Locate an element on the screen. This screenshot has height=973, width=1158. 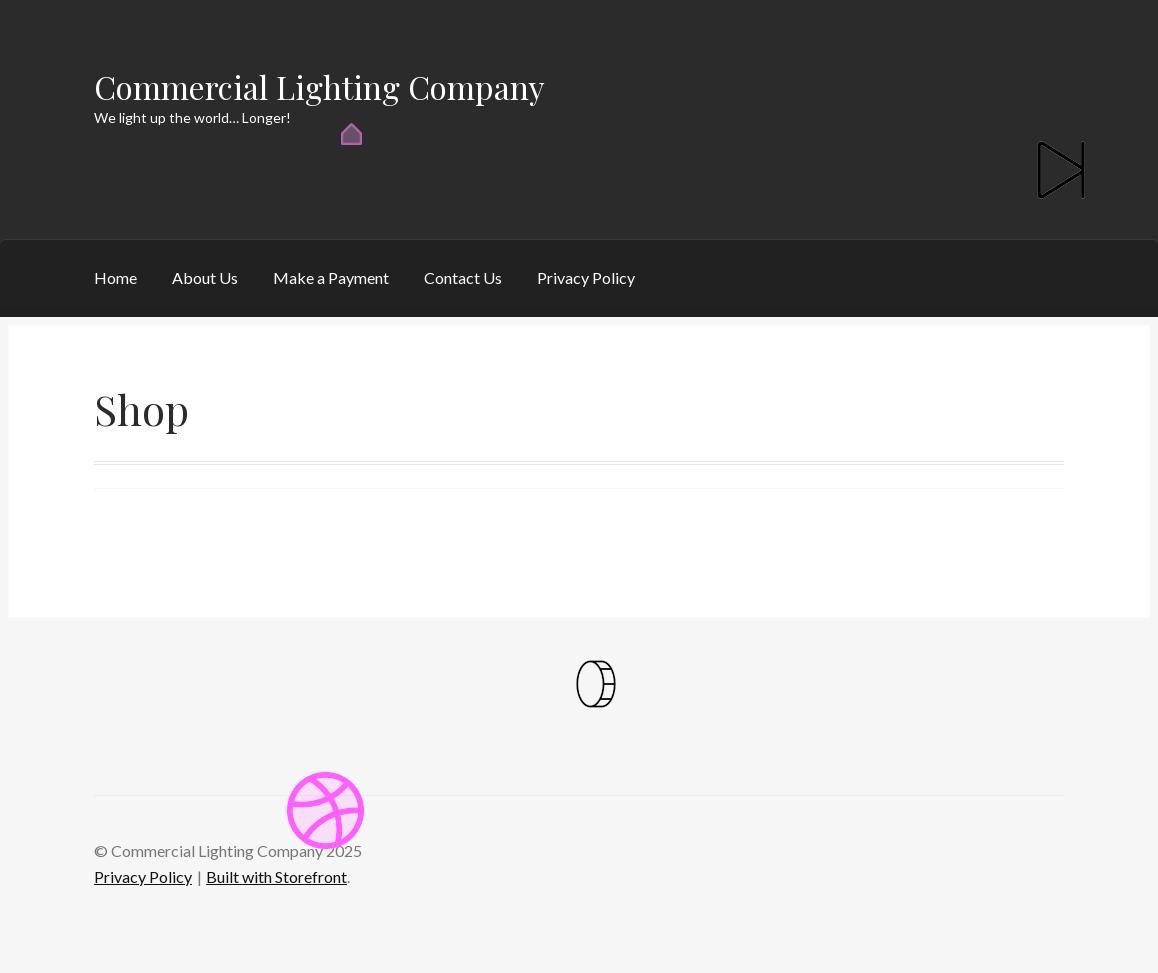
view coin or currency balance is located at coordinates (596, 684).